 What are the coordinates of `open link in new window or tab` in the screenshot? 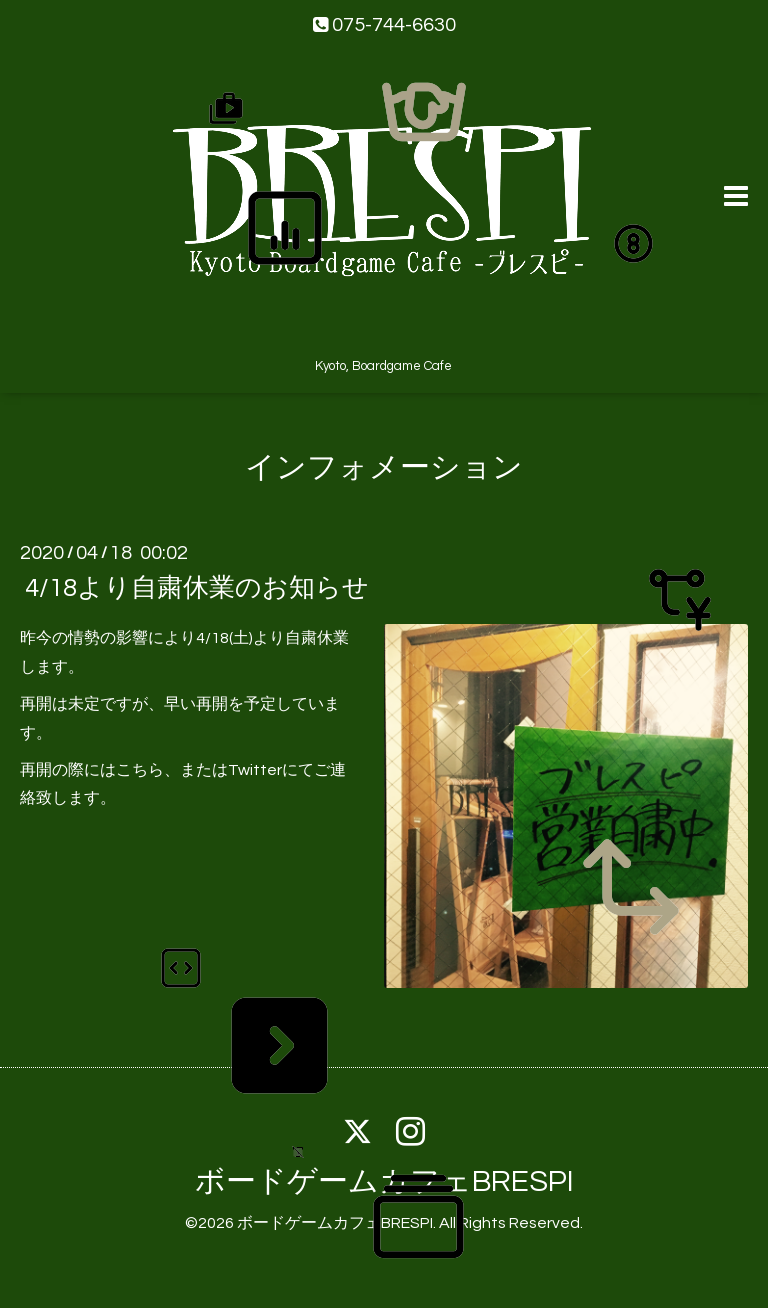 It's located at (631, 887).